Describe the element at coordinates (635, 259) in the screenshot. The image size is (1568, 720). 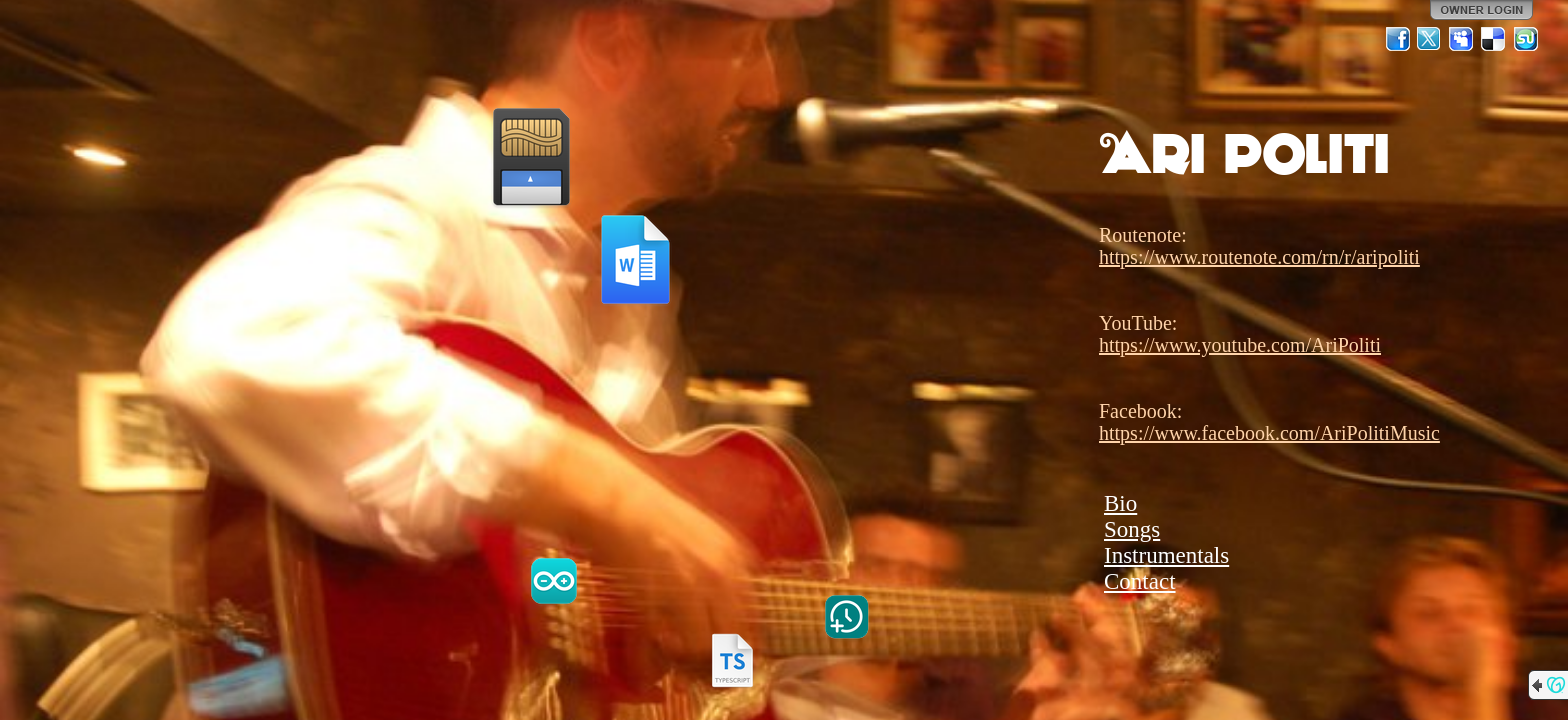
I see `open a Microsoft Word document` at that location.